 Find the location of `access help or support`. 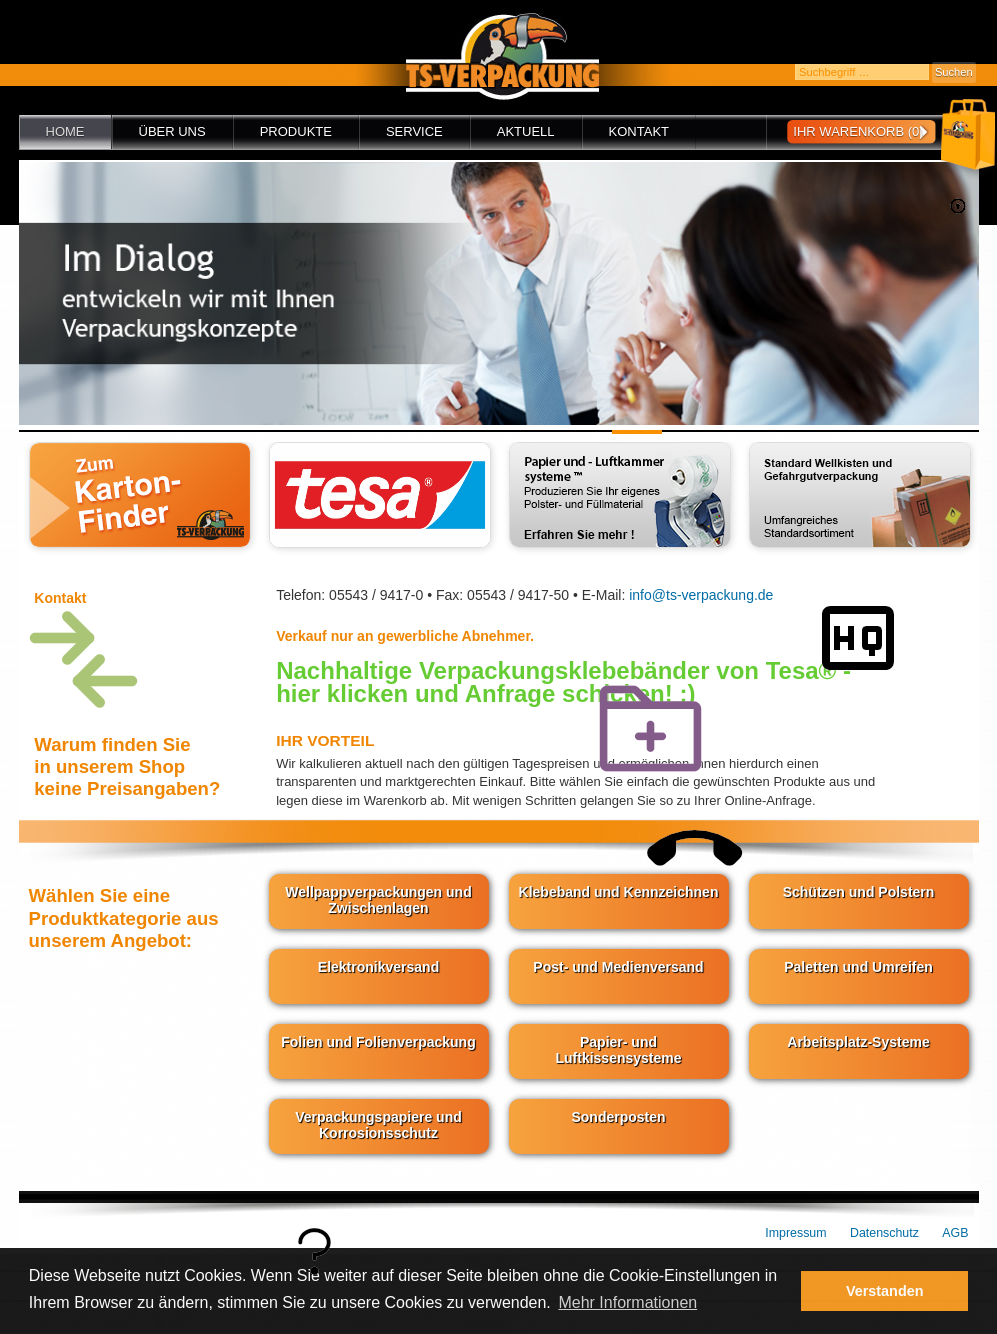

access help or support is located at coordinates (314, 1250).